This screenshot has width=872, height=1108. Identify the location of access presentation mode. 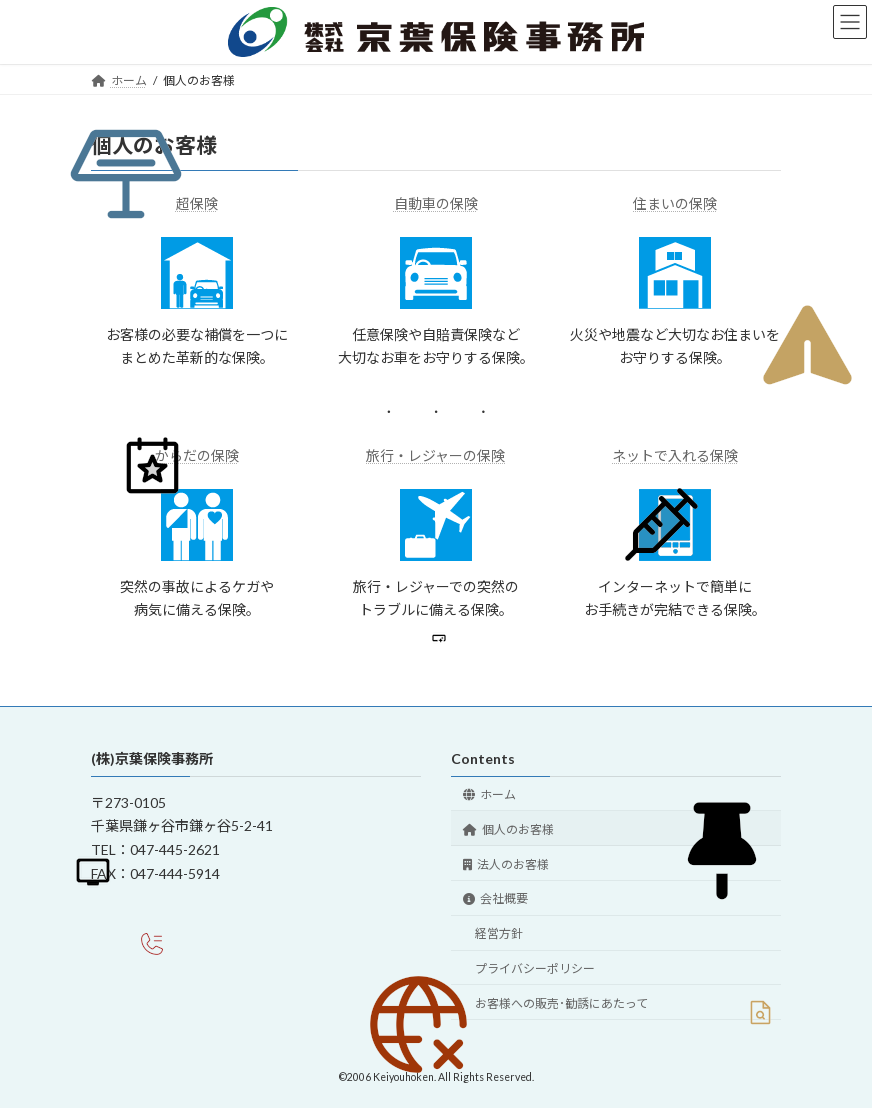
(126, 174).